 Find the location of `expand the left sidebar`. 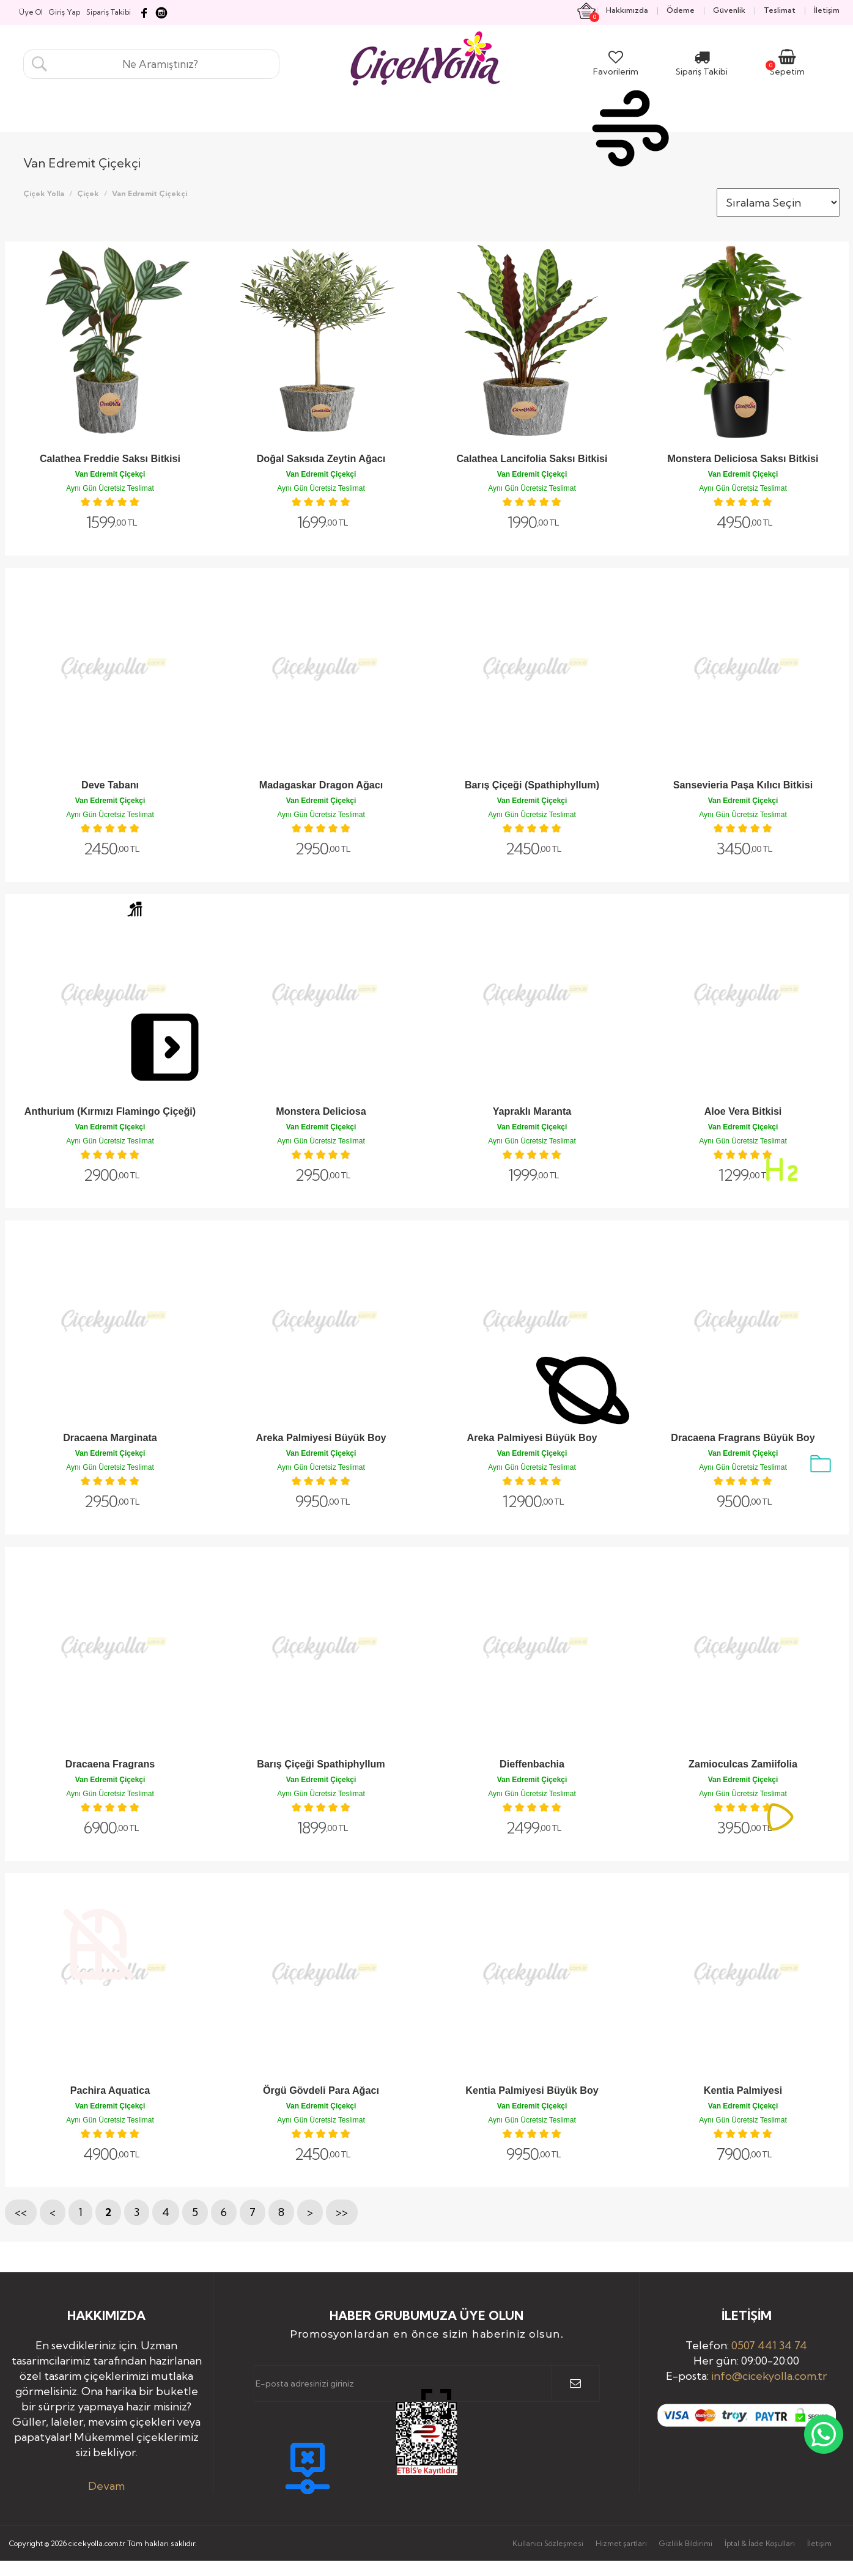

expand the left sidebar is located at coordinates (164, 1047).